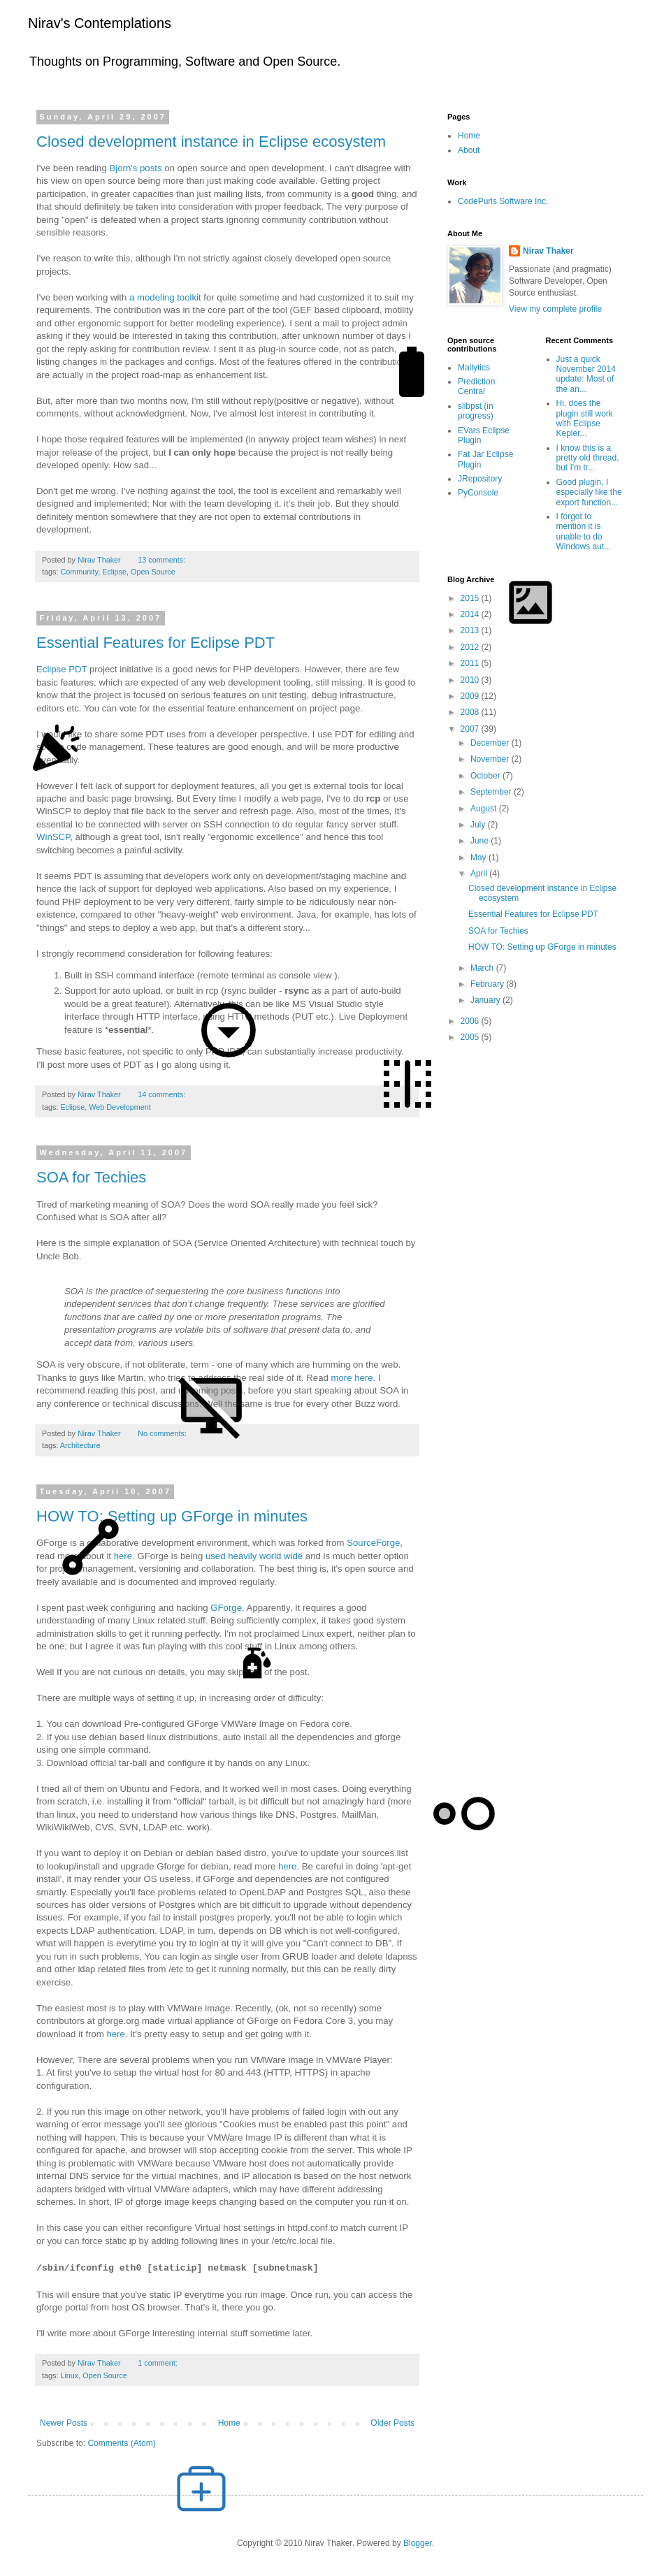 This screenshot has height=2576, width=671. What do you see at coordinates (229, 1030) in the screenshot?
I see `tap to expand dropdown menu` at bounding box center [229, 1030].